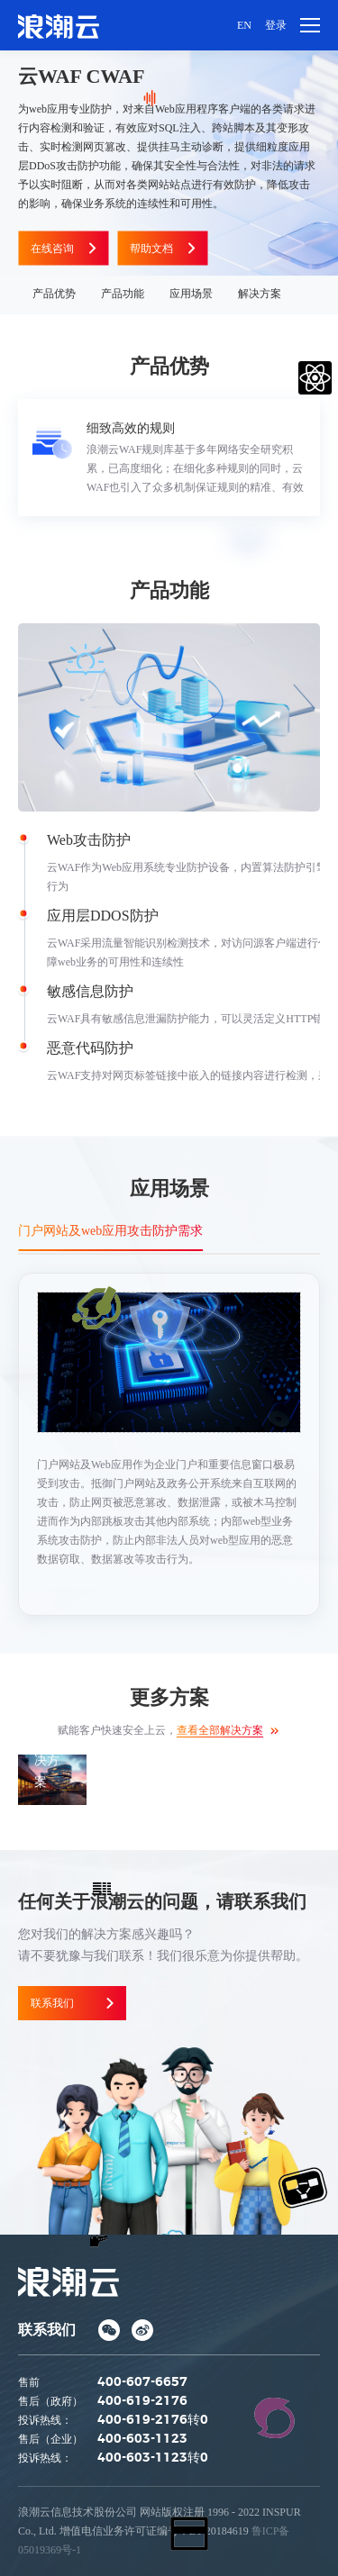  I want to click on visit server fault community, so click(102, 1889).